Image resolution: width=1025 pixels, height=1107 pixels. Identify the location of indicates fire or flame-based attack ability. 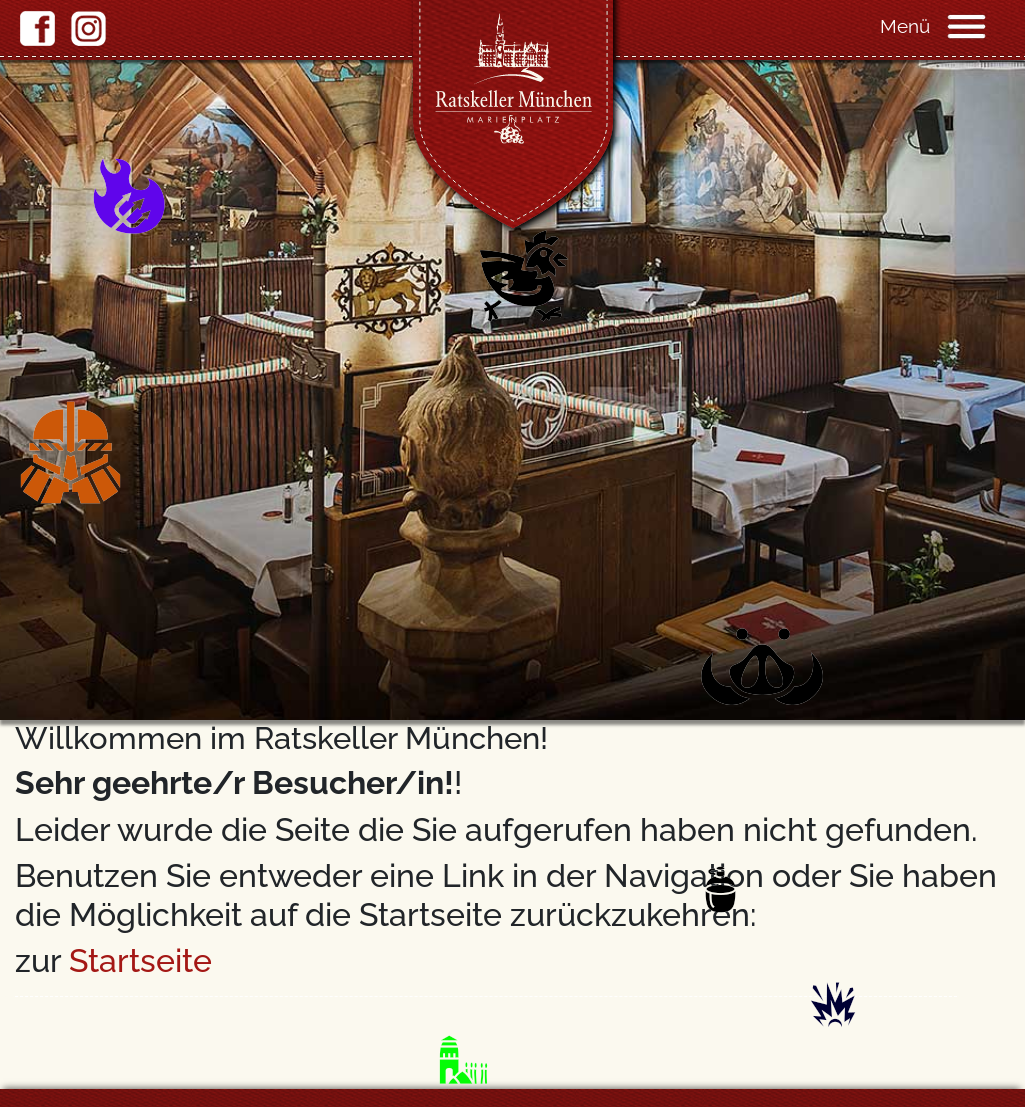
(127, 196).